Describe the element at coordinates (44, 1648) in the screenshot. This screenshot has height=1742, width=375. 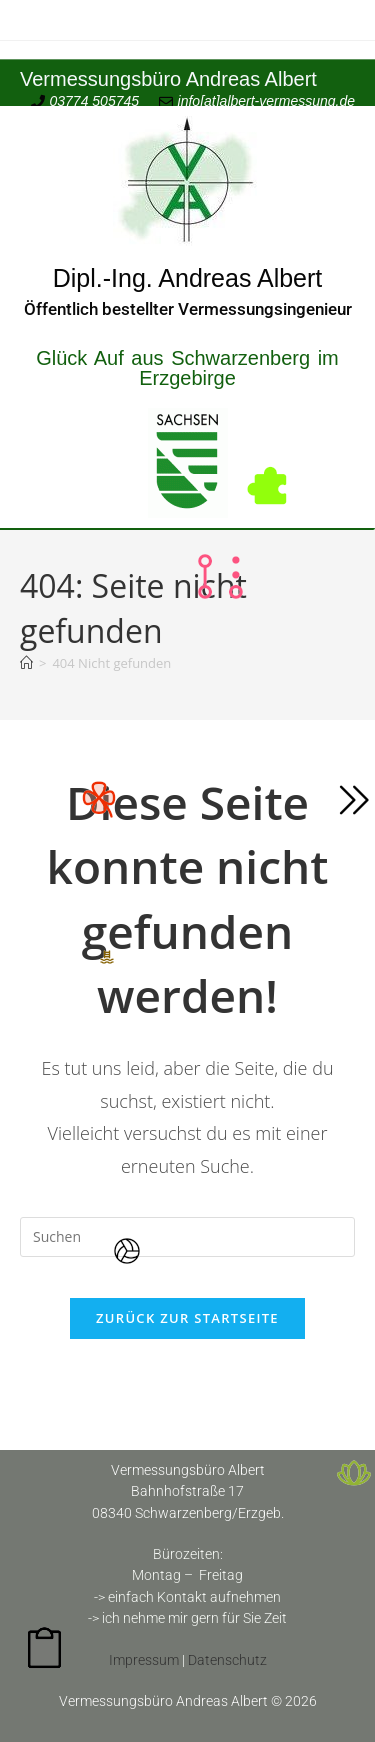
I see `access clipboard contents` at that location.